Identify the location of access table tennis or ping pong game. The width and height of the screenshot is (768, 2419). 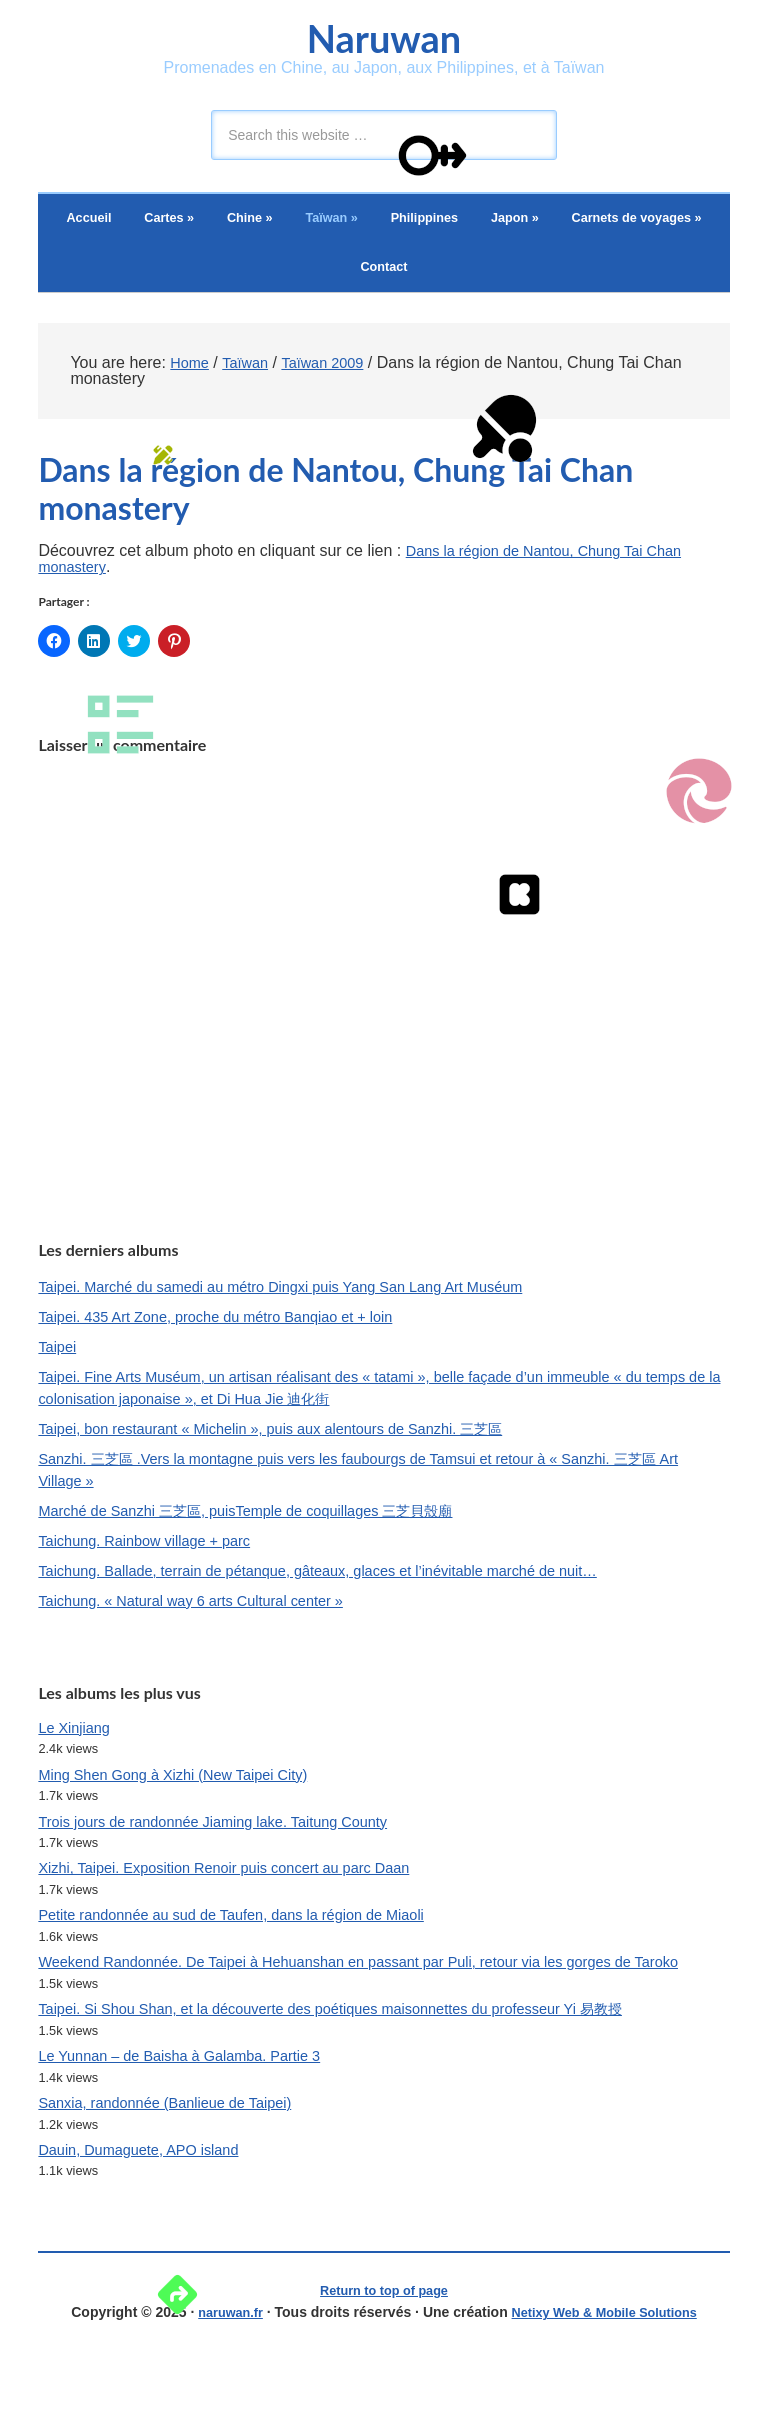
(504, 426).